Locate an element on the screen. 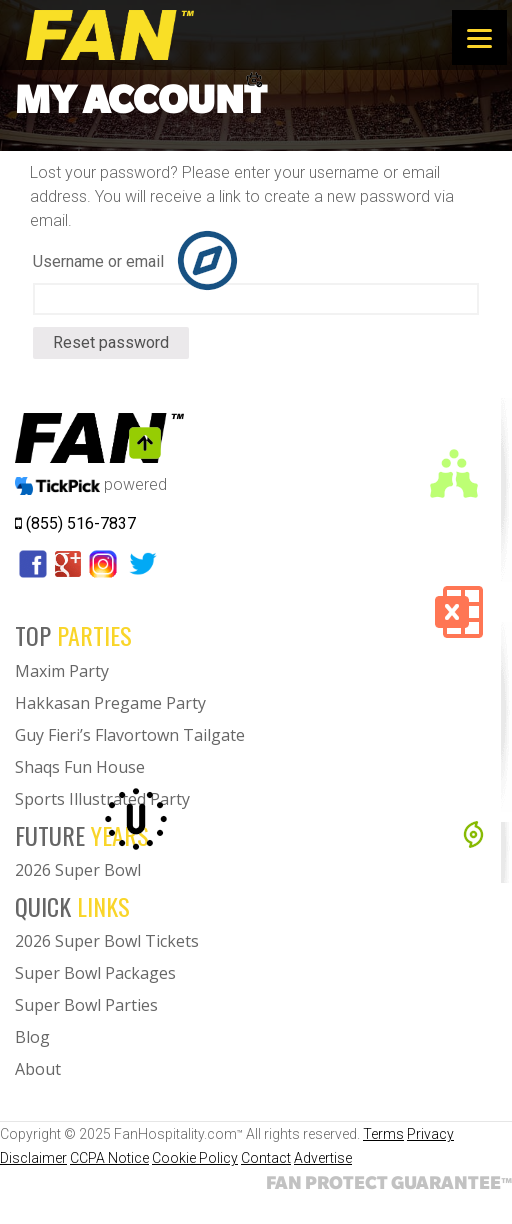  indicates a pending or unverified user account is located at coordinates (136, 819).